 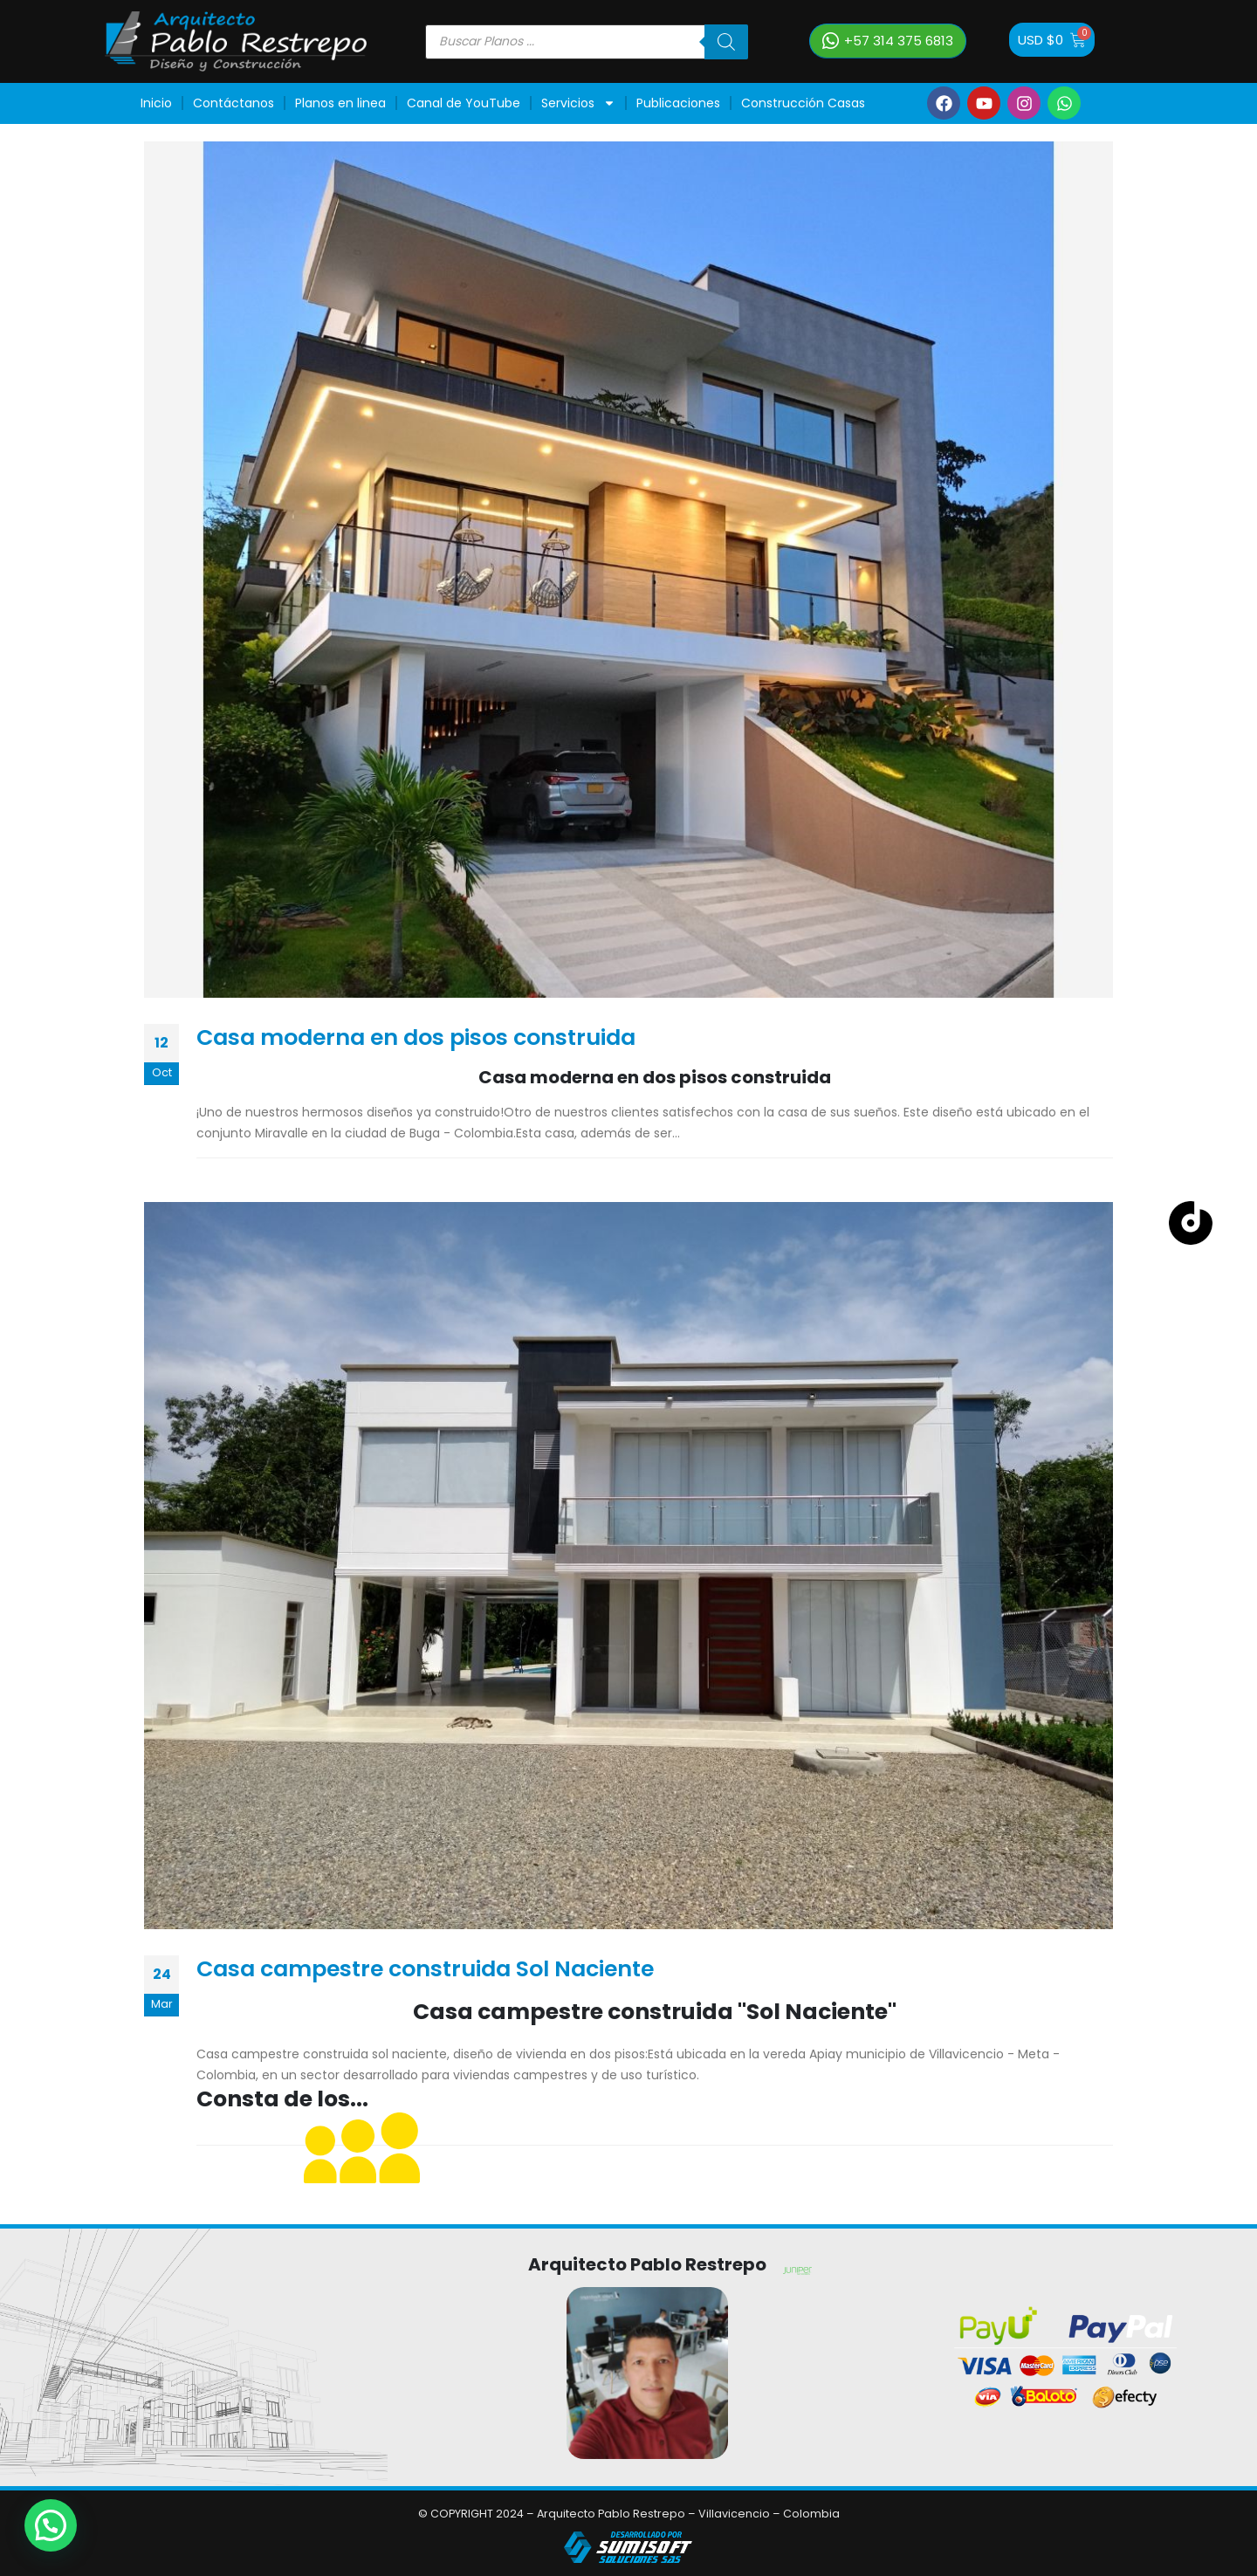 I want to click on link to MySpace profile, so click(x=361, y=2147).